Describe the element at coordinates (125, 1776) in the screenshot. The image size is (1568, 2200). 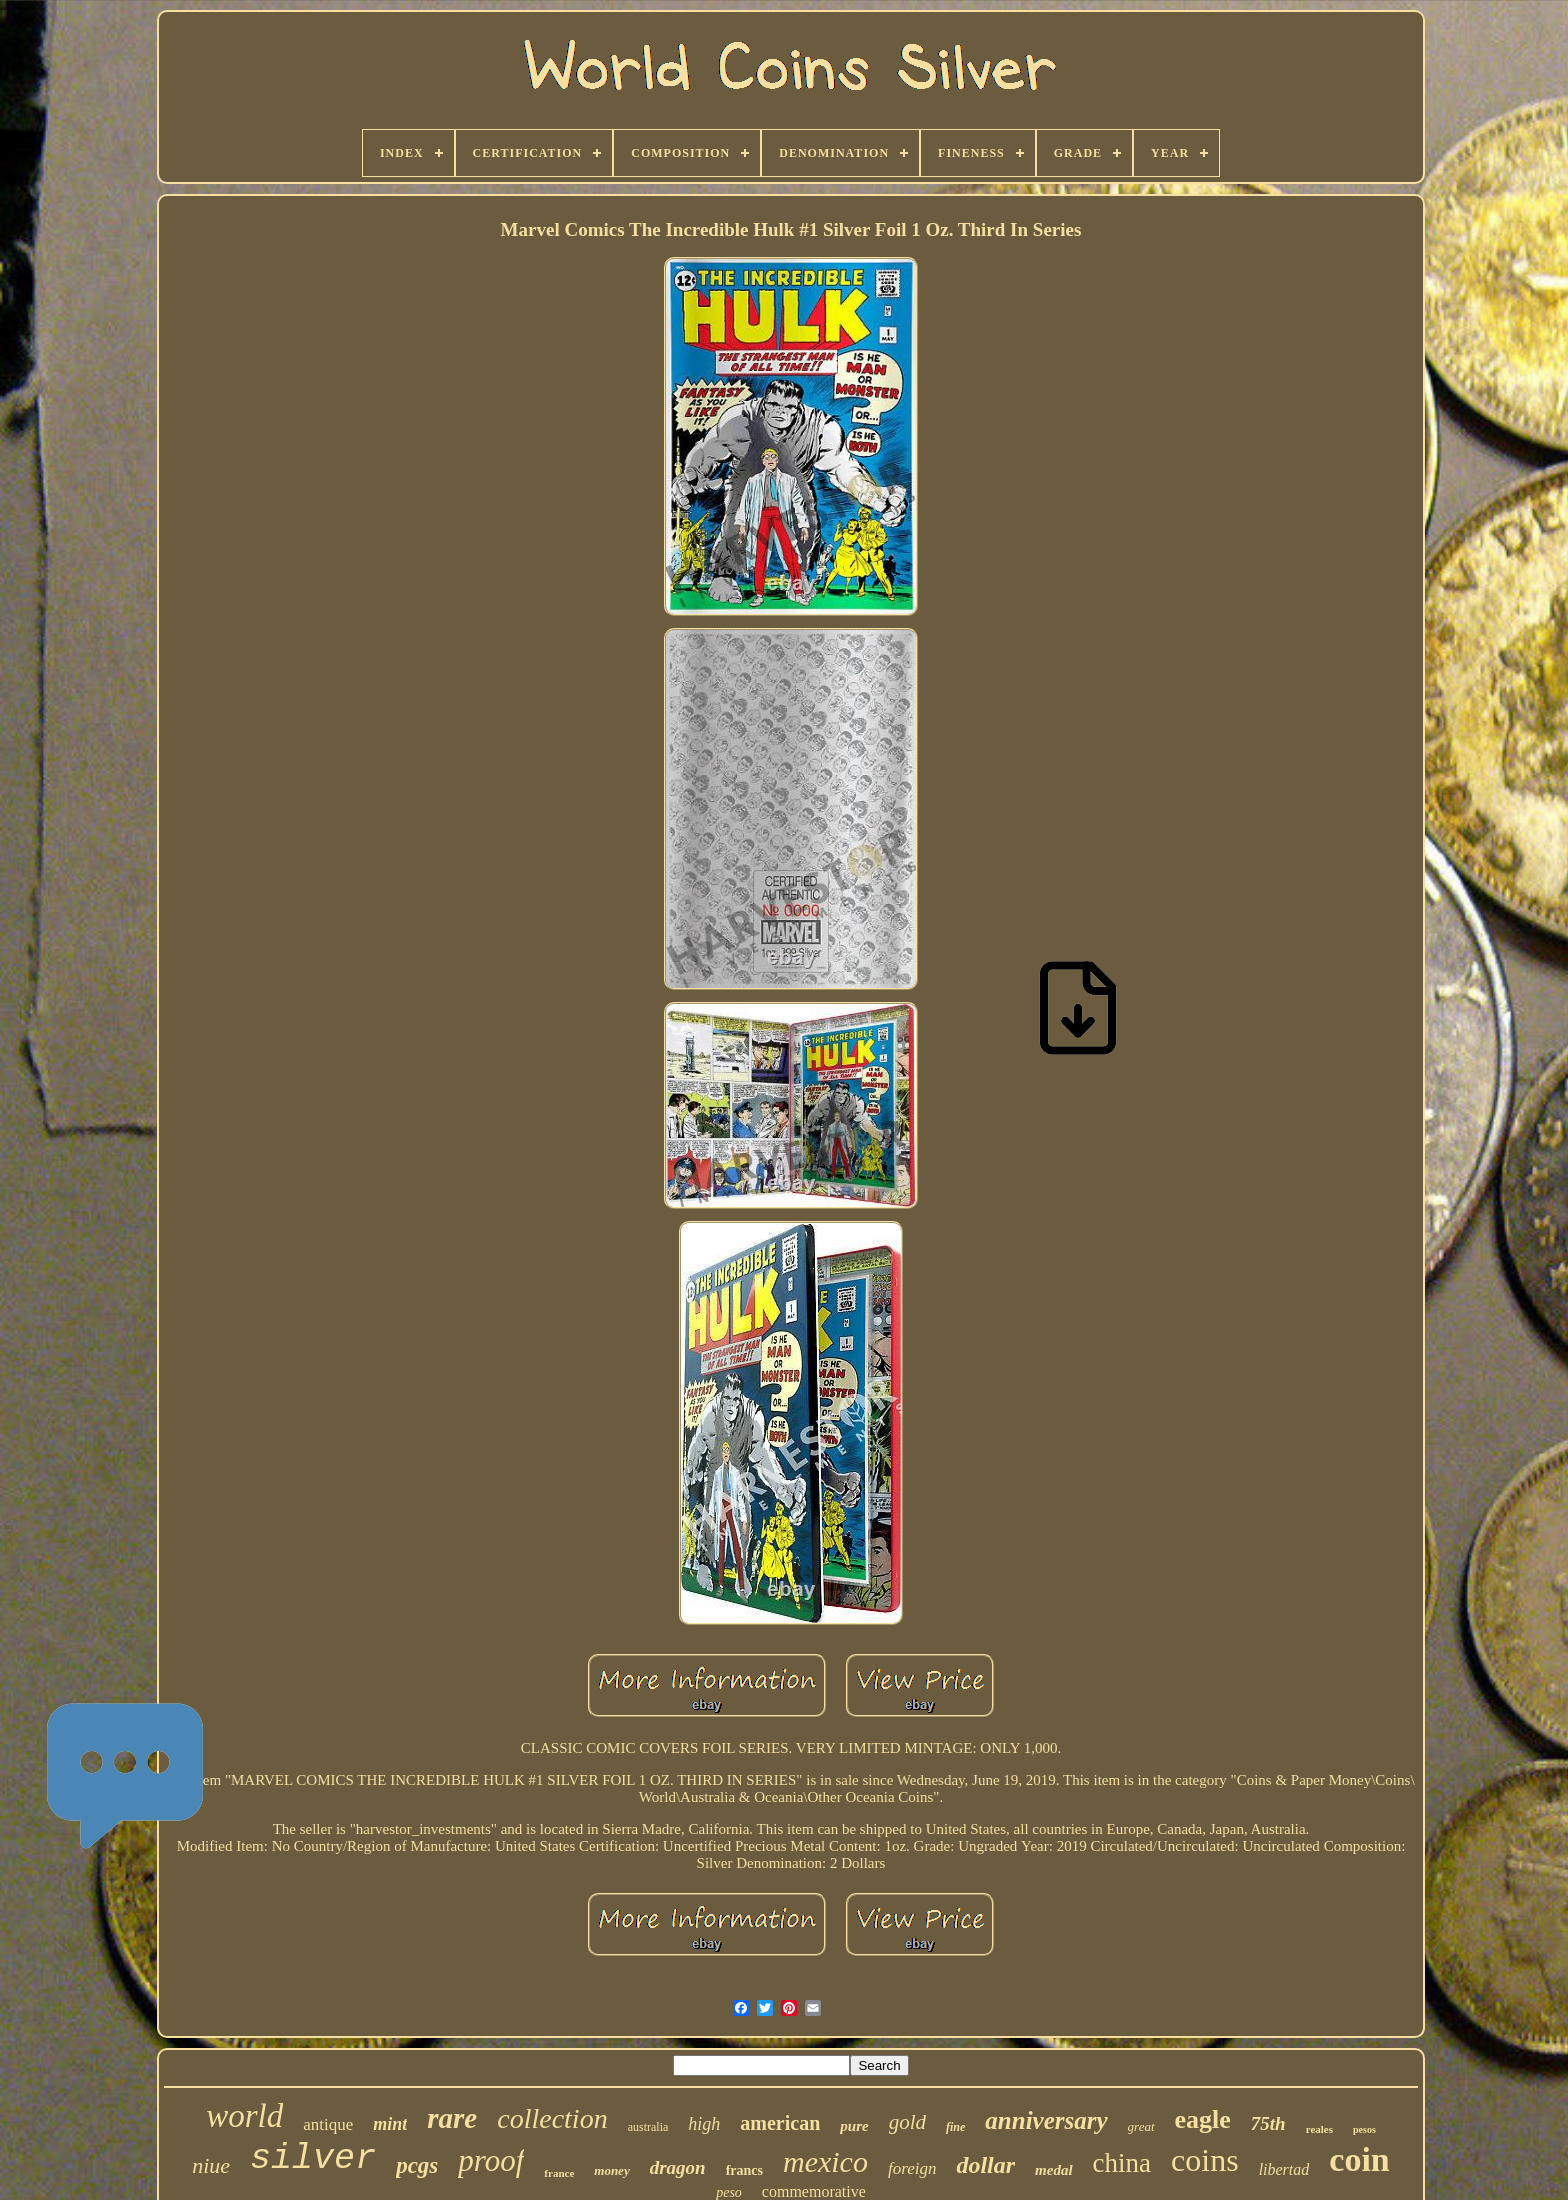
I see `open chat or messaging` at that location.